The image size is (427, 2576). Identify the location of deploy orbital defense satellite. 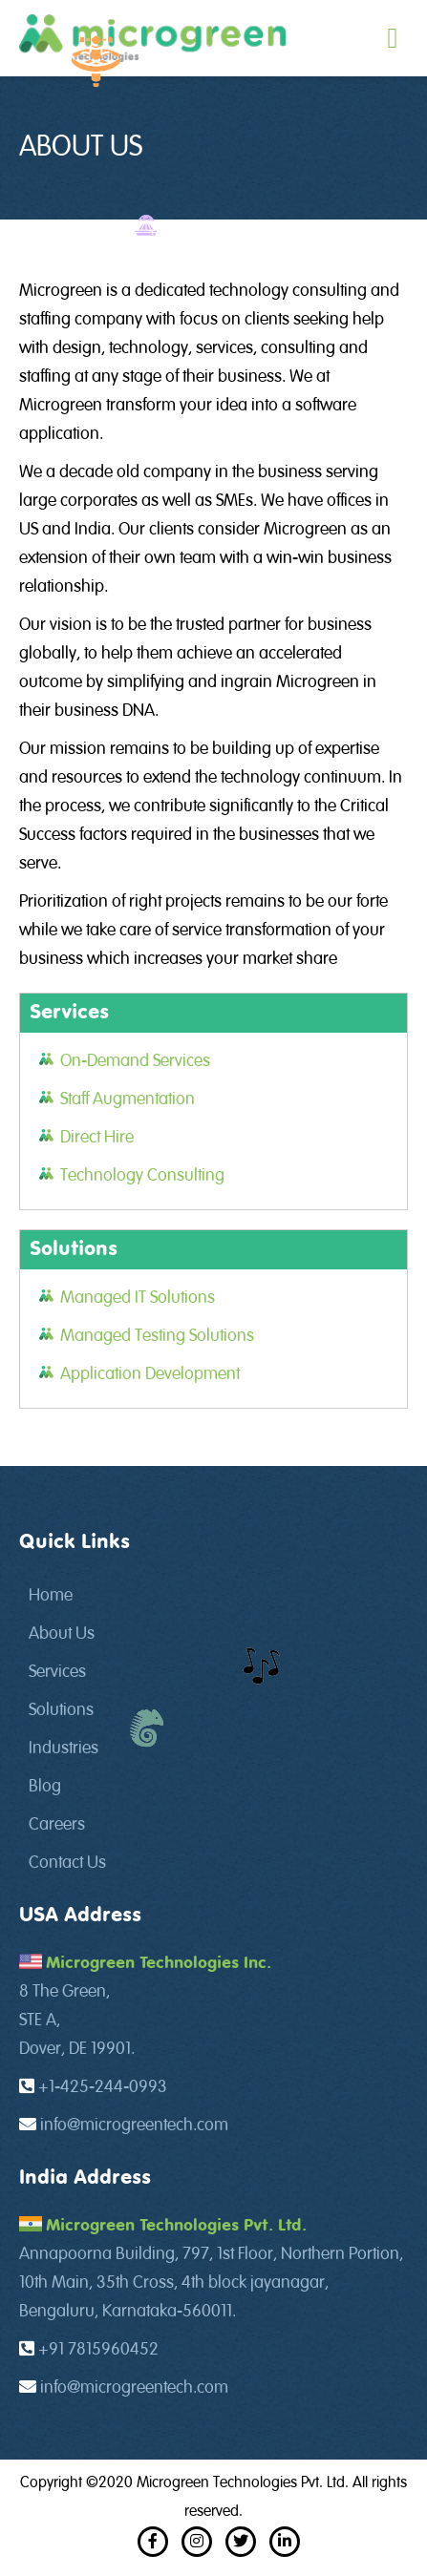
(96, 61).